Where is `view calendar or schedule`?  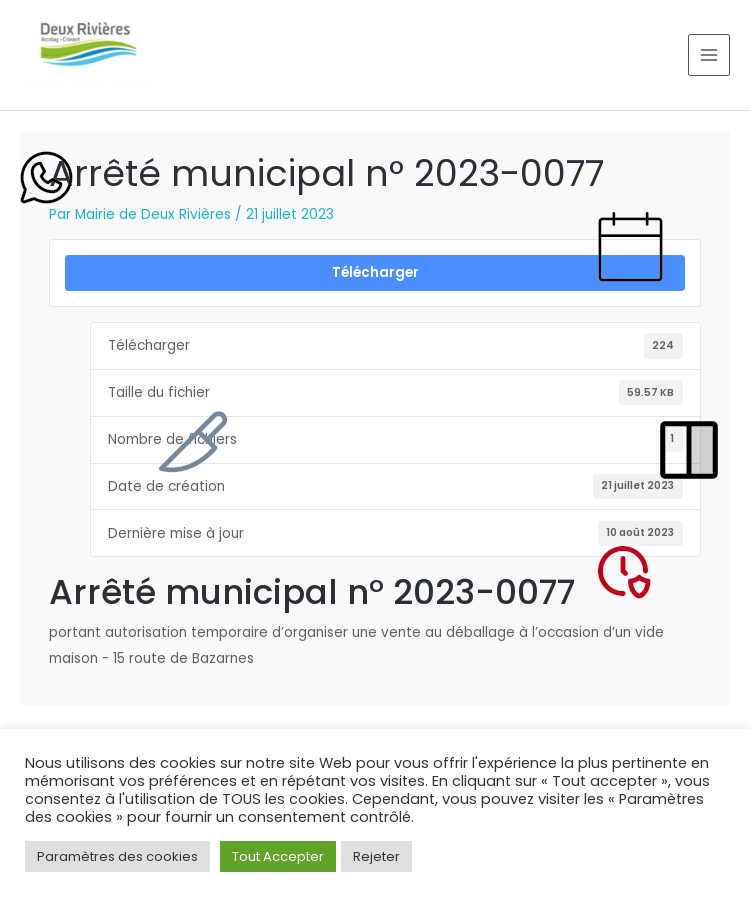
view calendar or schedule is located at coordinates (630, 249).